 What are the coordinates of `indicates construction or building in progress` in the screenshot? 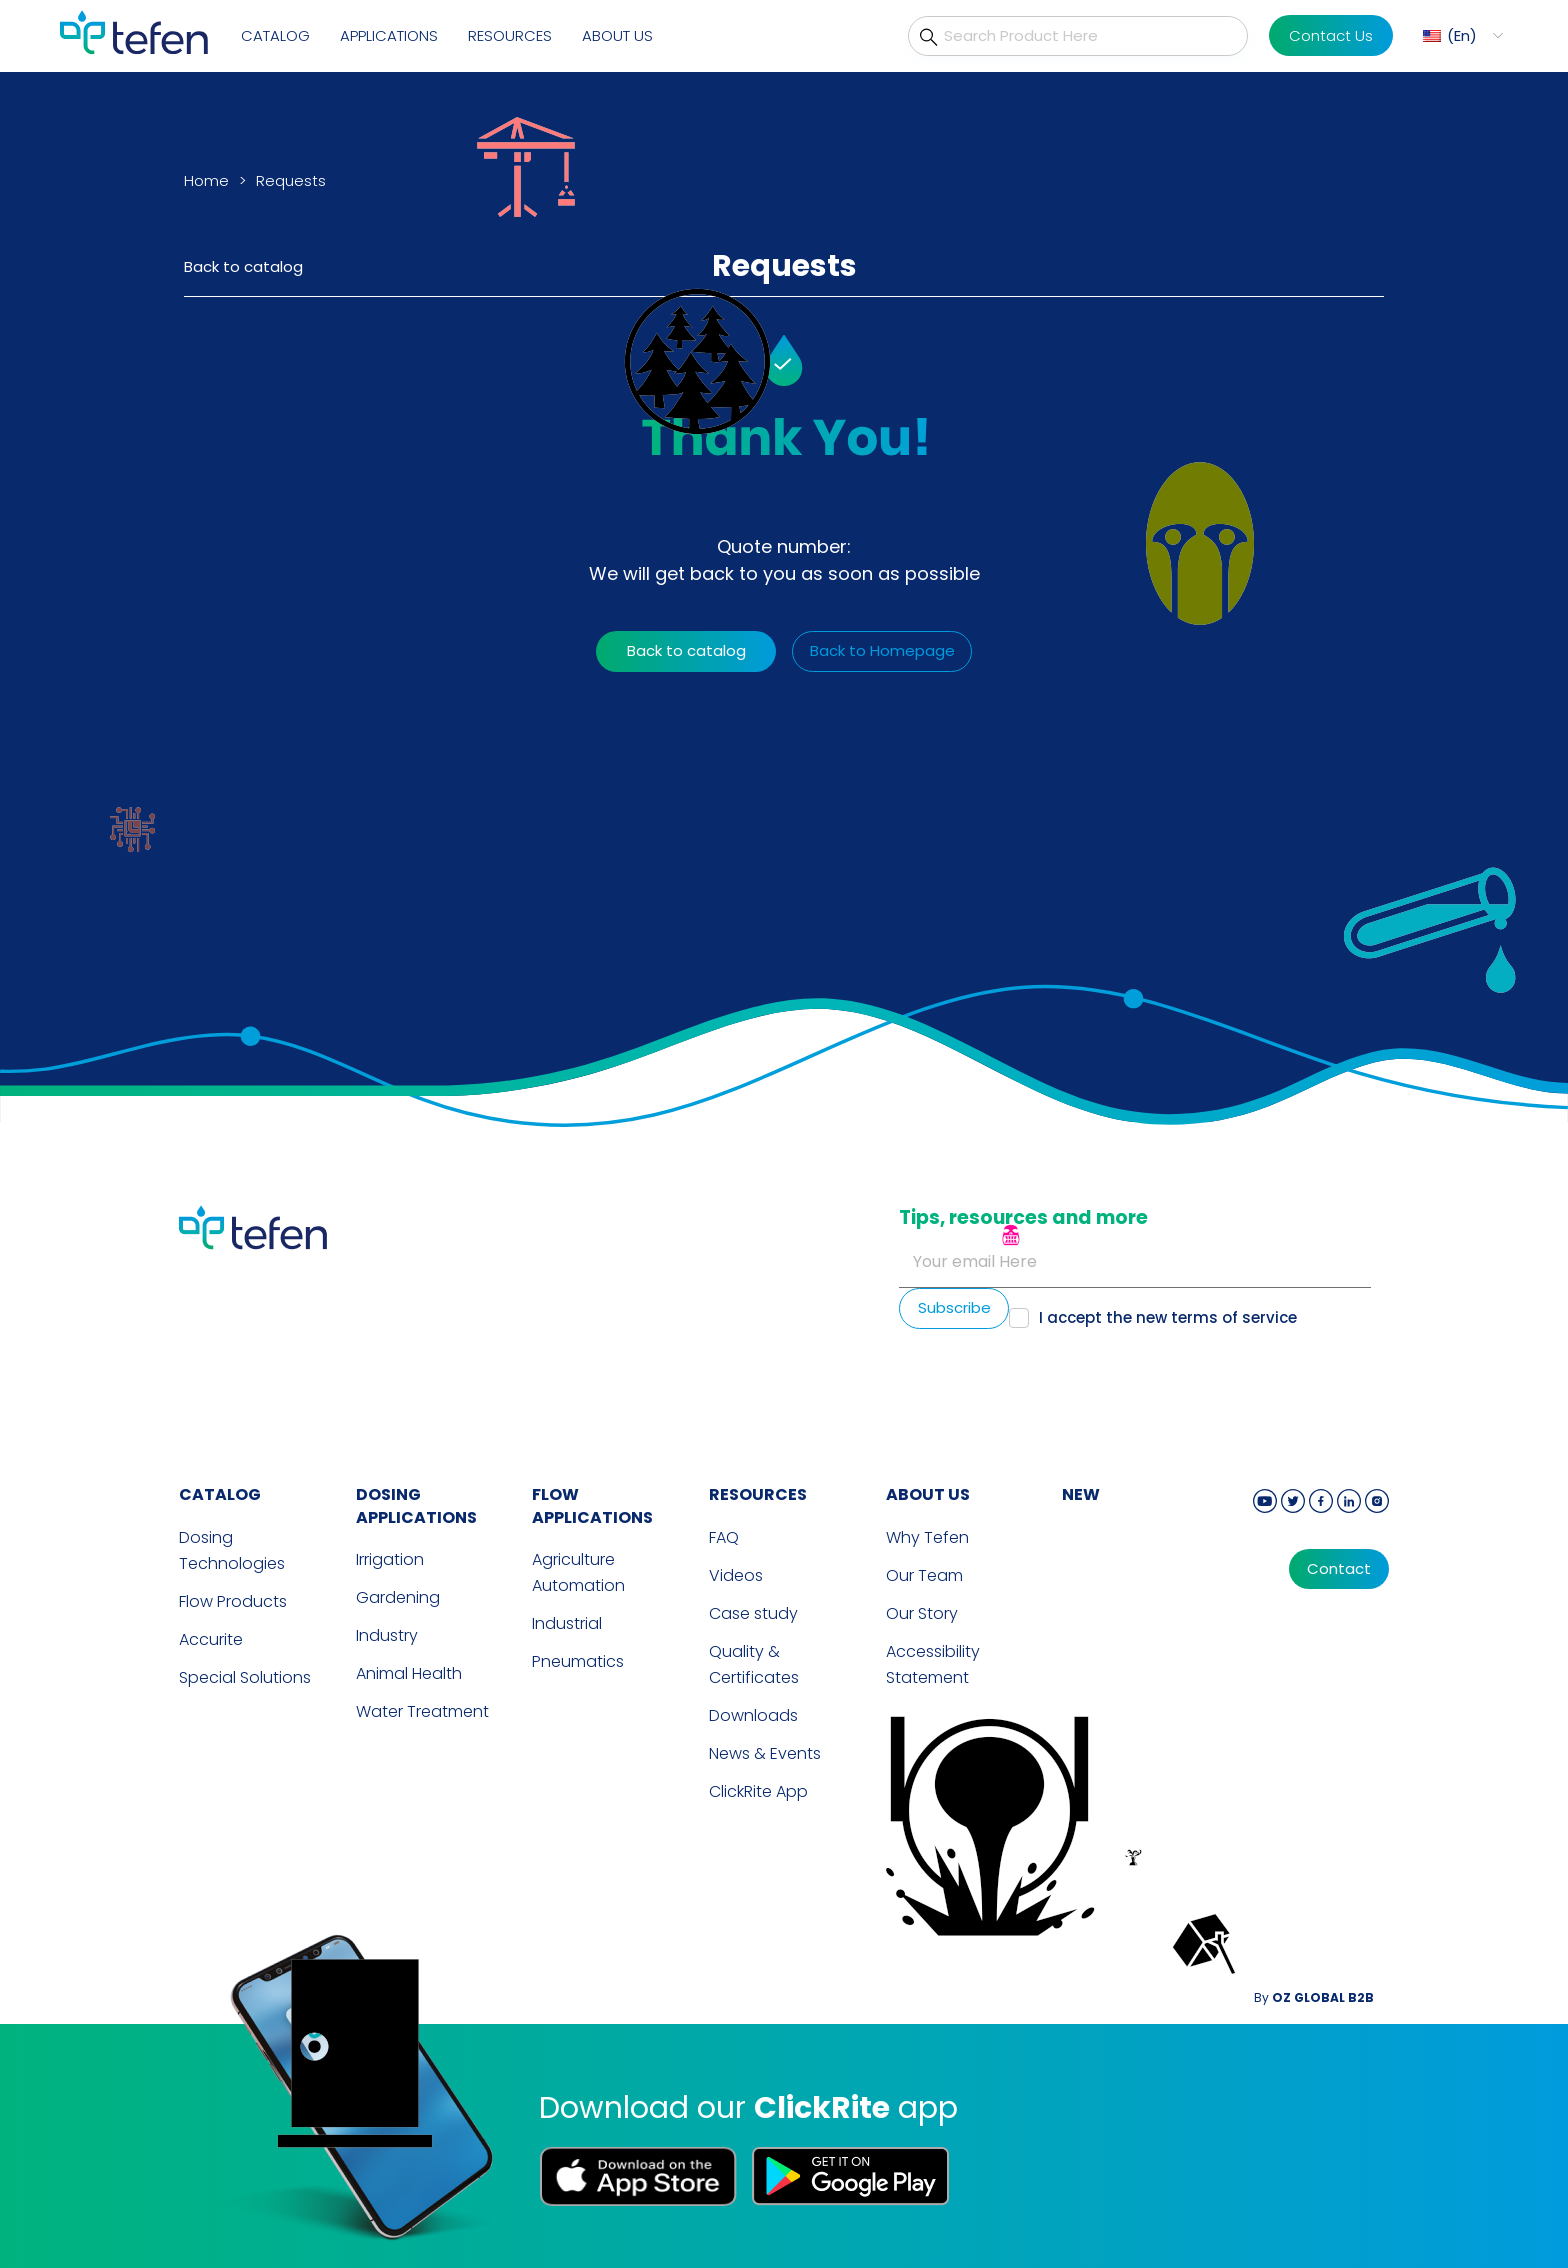 It's located at (526, 167).